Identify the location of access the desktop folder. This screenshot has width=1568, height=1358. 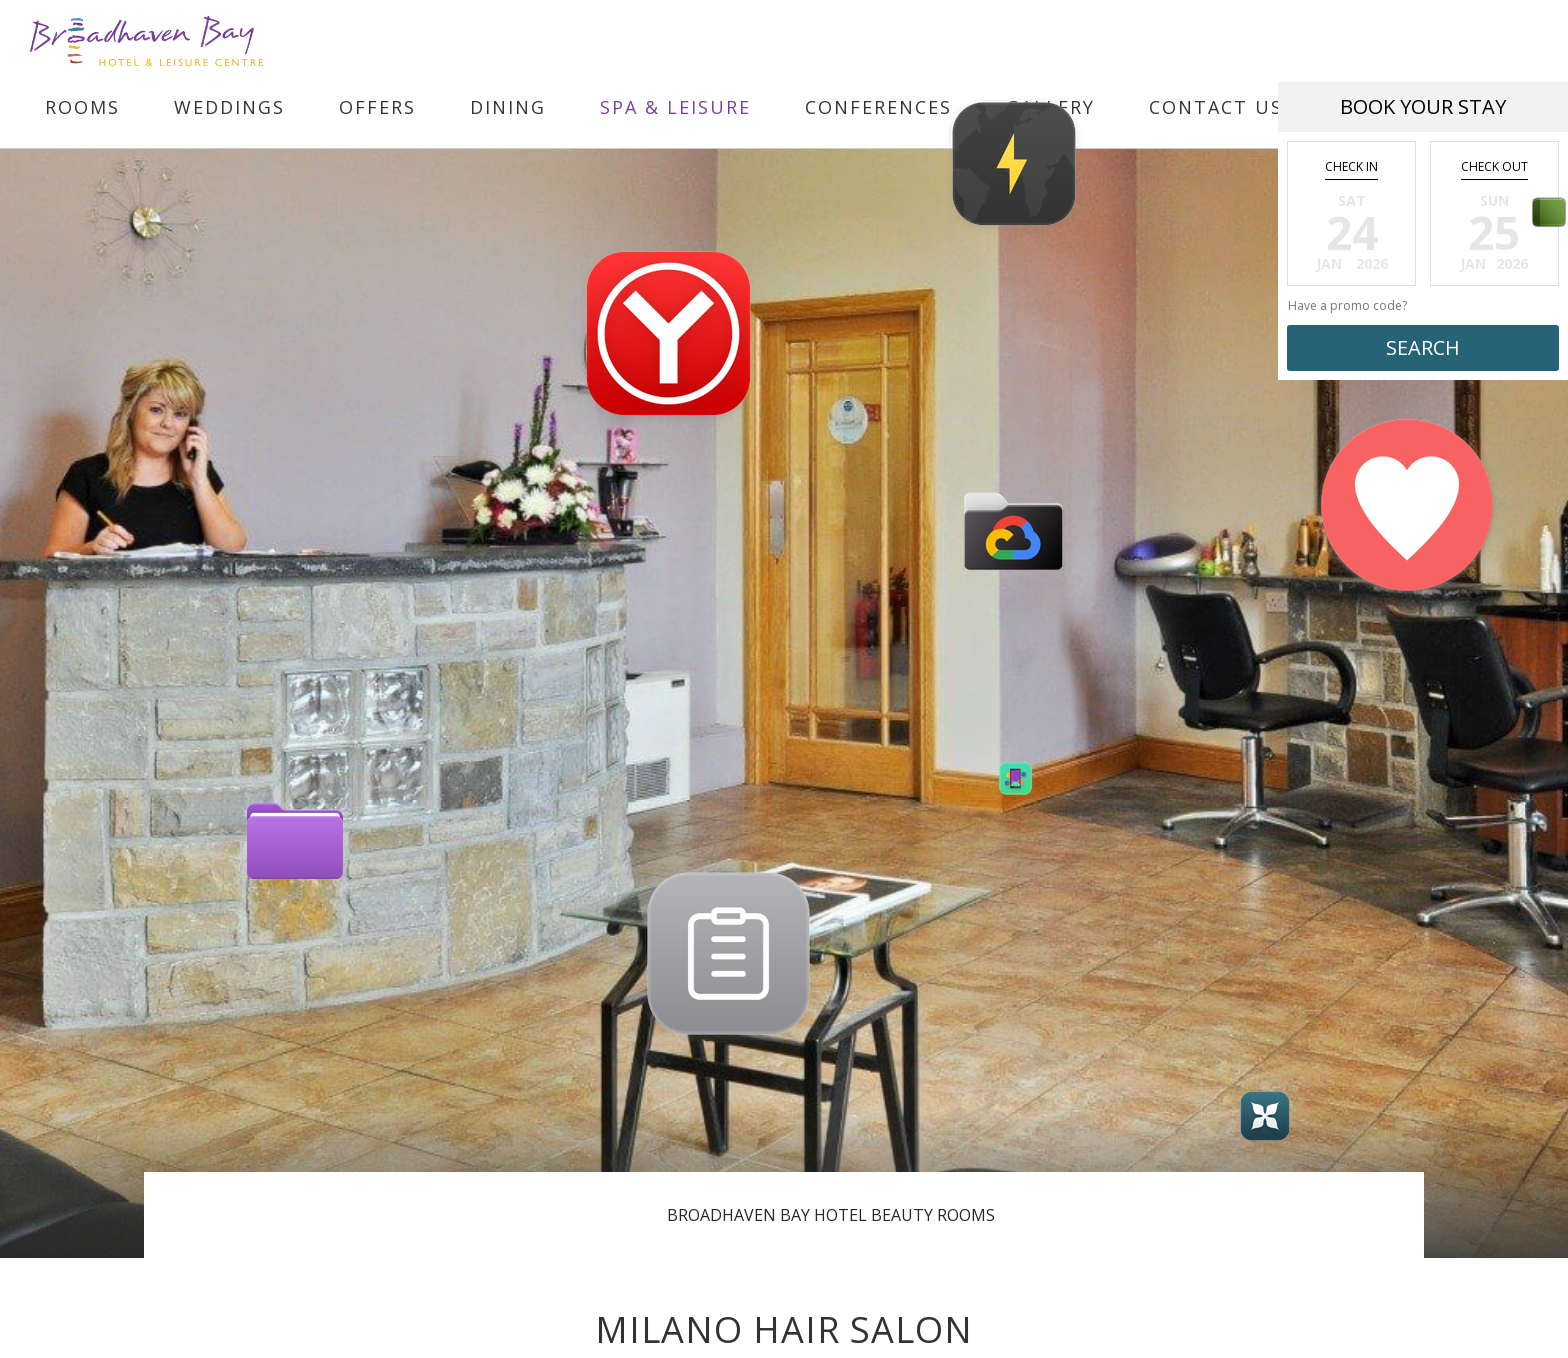
(1549, 211).